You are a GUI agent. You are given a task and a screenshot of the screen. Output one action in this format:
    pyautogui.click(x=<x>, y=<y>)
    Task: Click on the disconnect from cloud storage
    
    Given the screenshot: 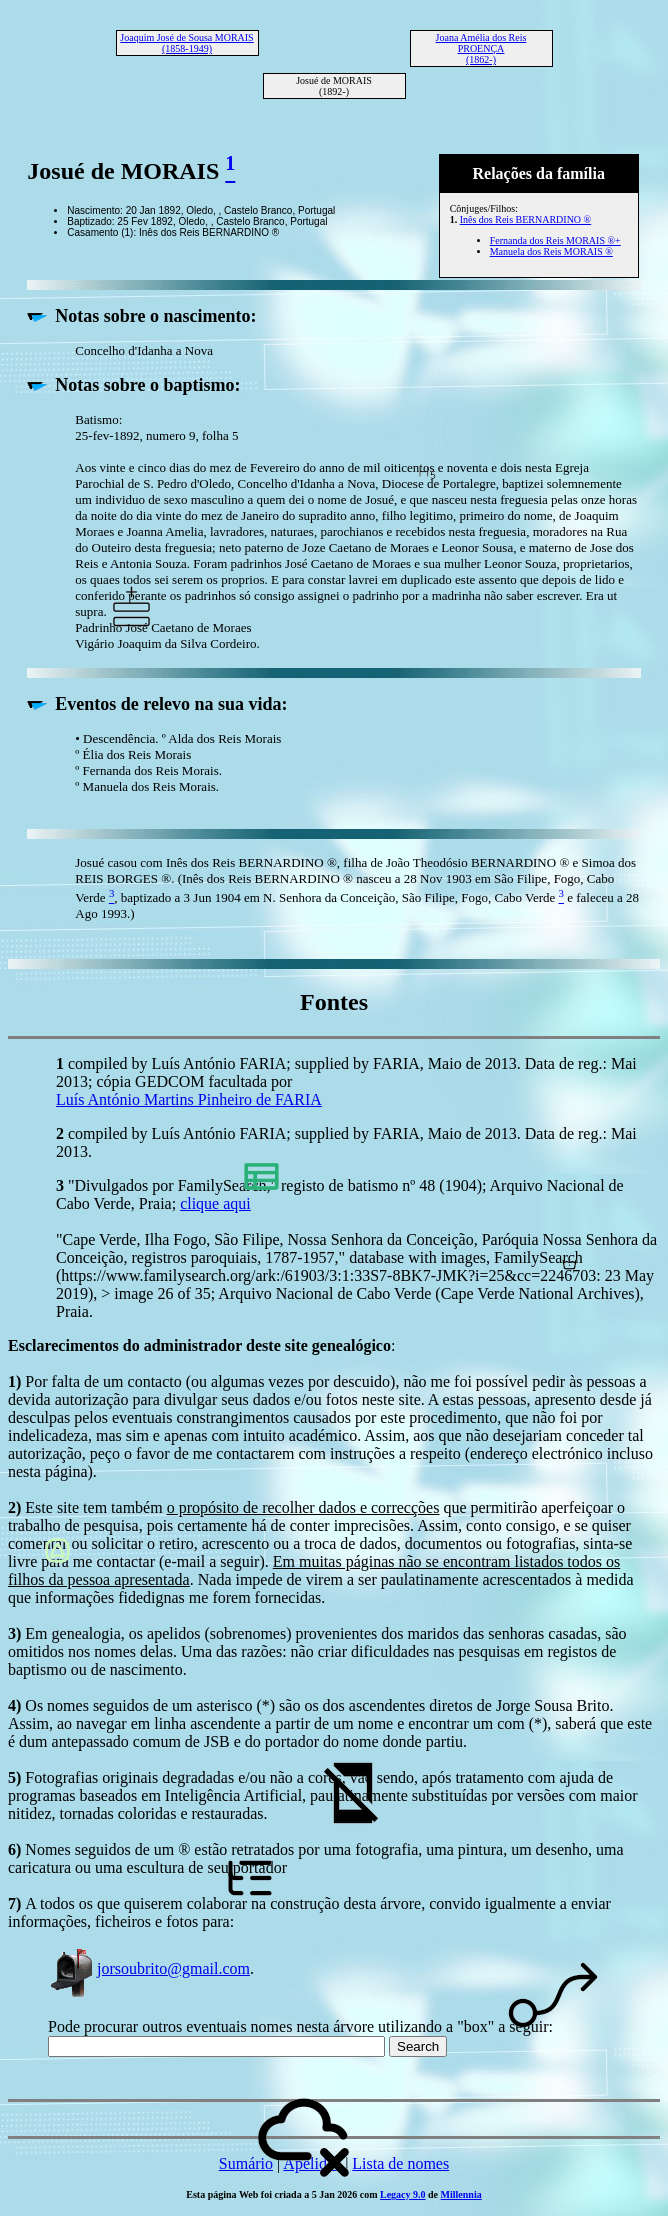 What is the action you would take?
    pyautogui.click(x=303, y=2131)
    